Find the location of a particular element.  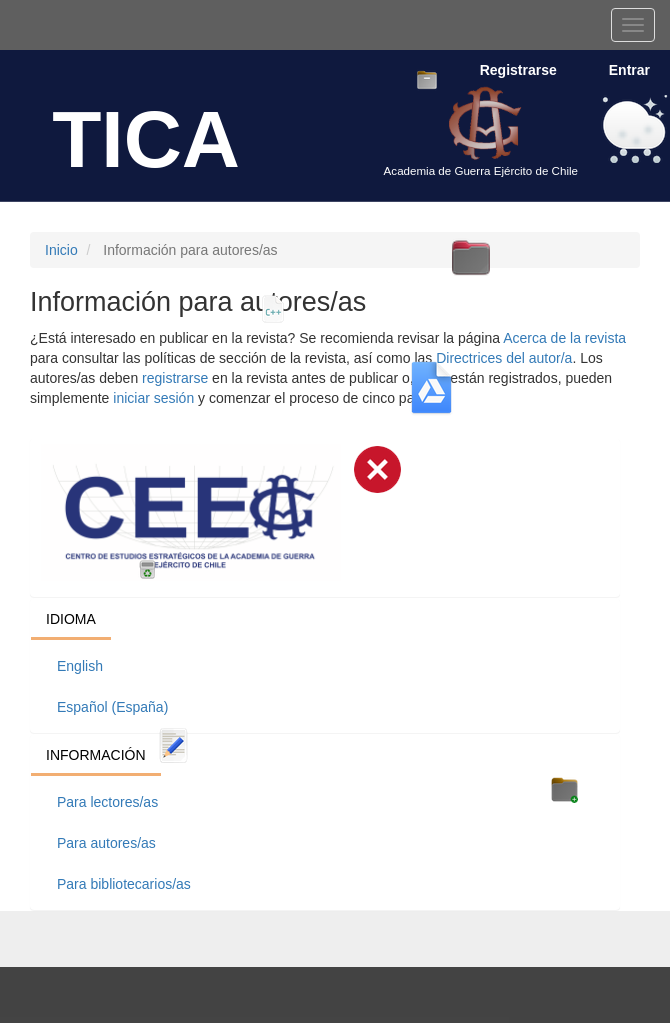

open the file manager application is located at coordinates (427, 80).